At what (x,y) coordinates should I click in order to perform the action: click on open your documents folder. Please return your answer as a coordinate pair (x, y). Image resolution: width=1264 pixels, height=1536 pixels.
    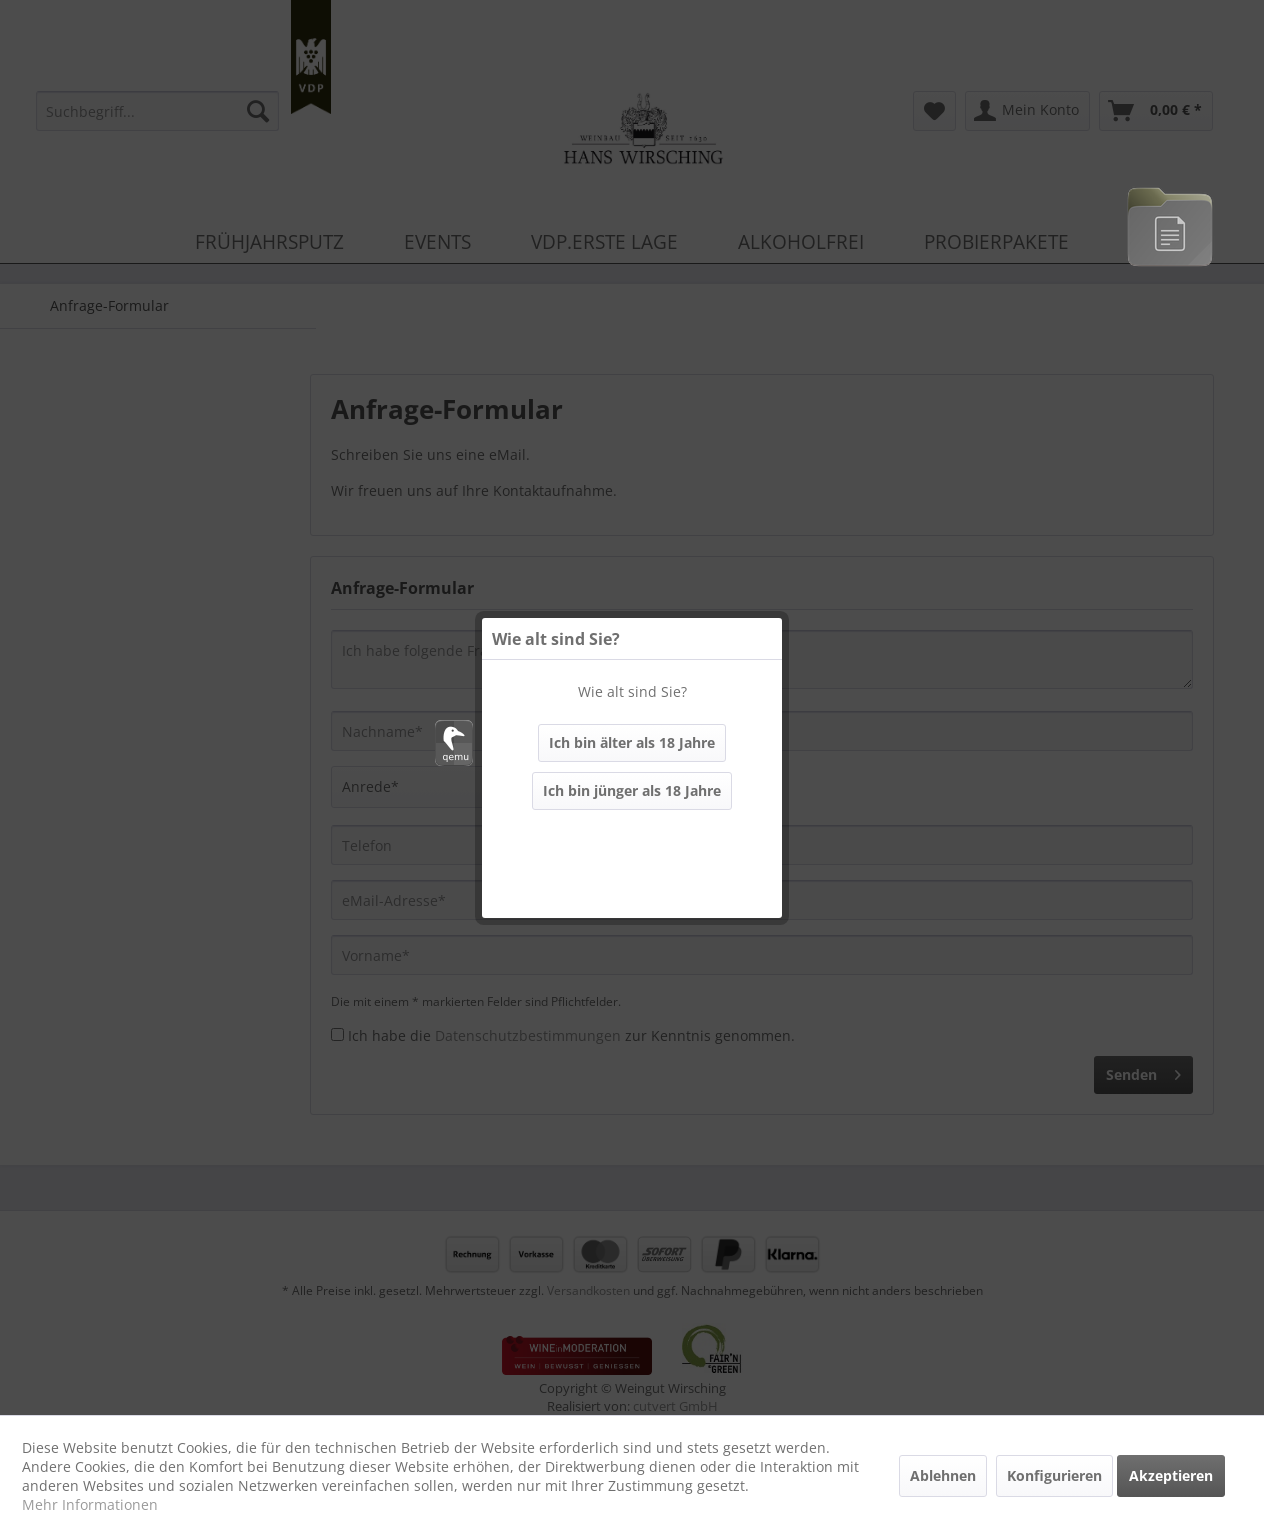
    Looking at the image, I should click on (1170, 227).